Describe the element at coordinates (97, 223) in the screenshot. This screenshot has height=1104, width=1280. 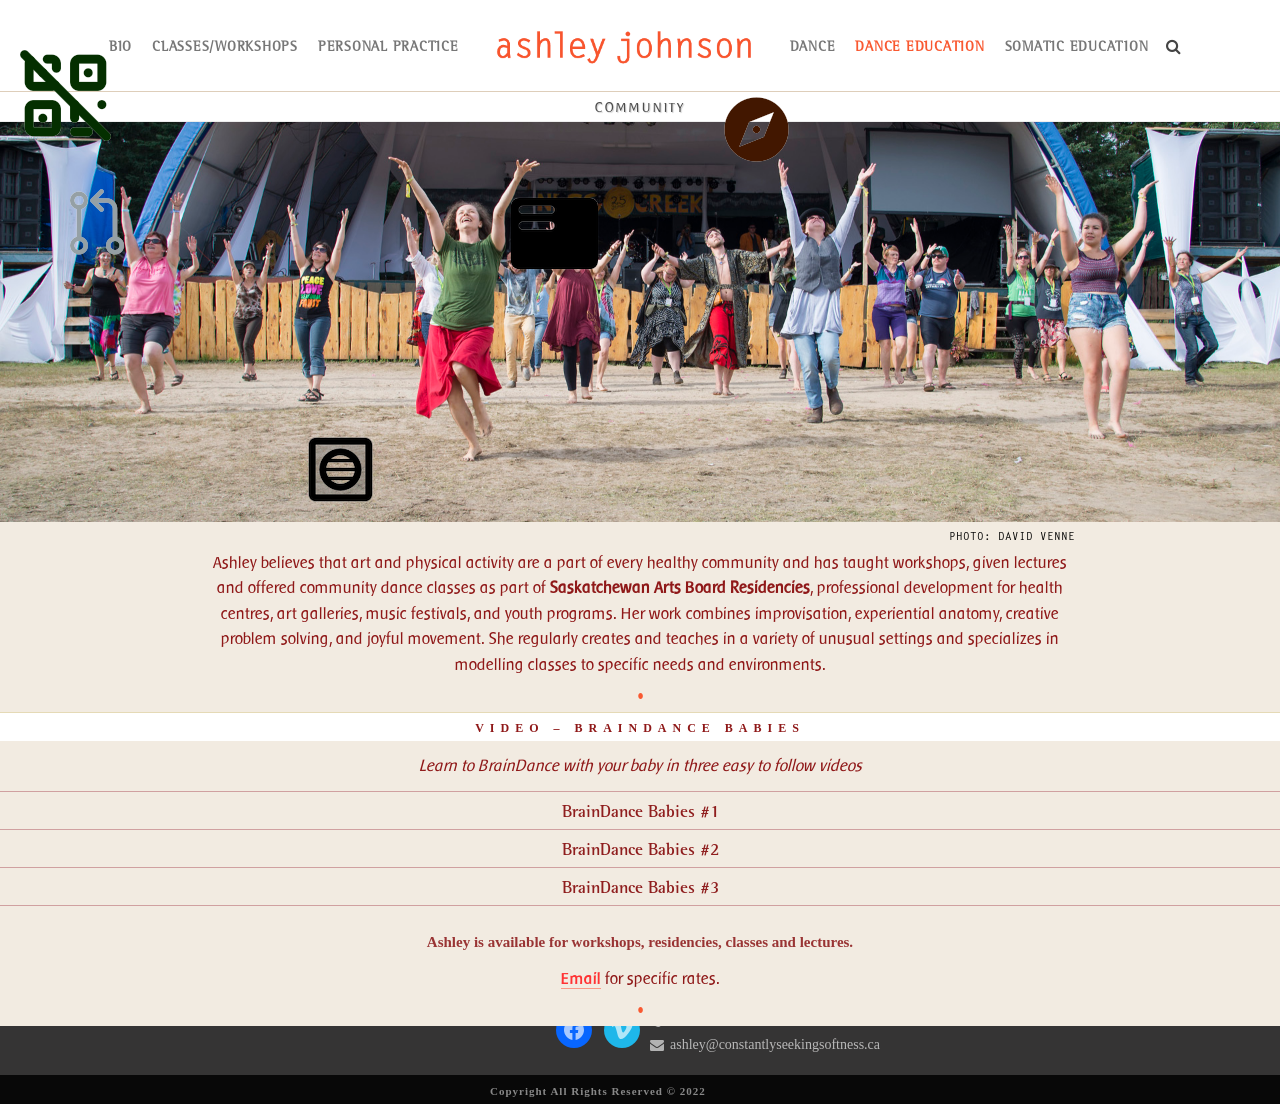
I see `create a new pull request` at that location.